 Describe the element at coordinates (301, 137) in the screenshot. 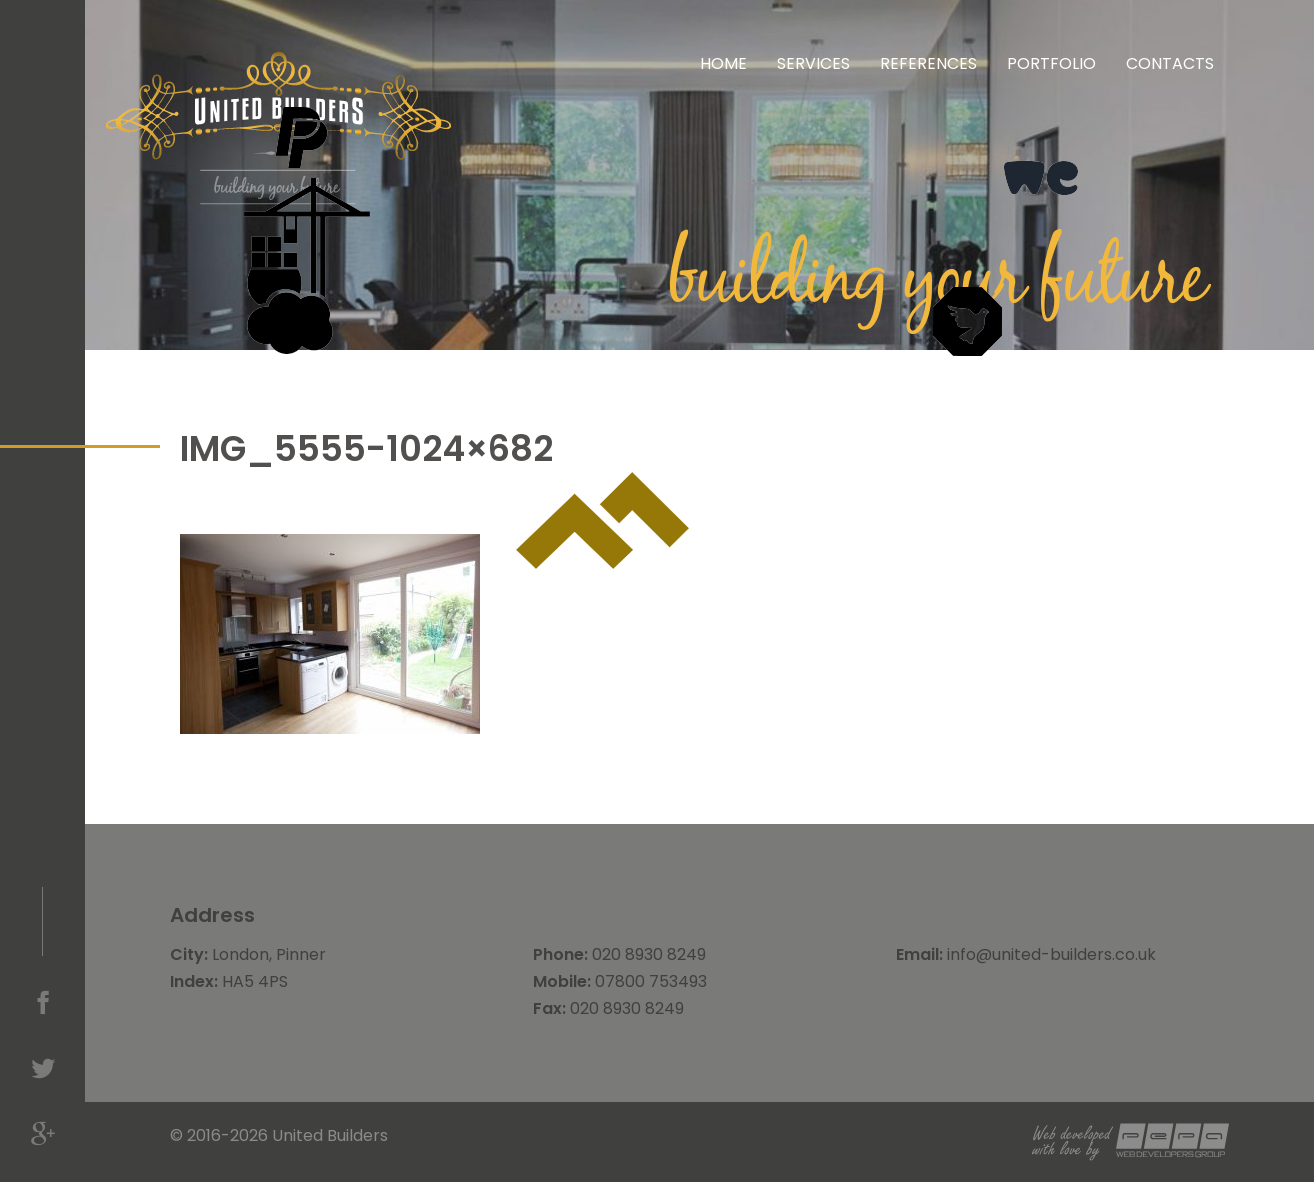

I see `pay with PayPal` at that location.